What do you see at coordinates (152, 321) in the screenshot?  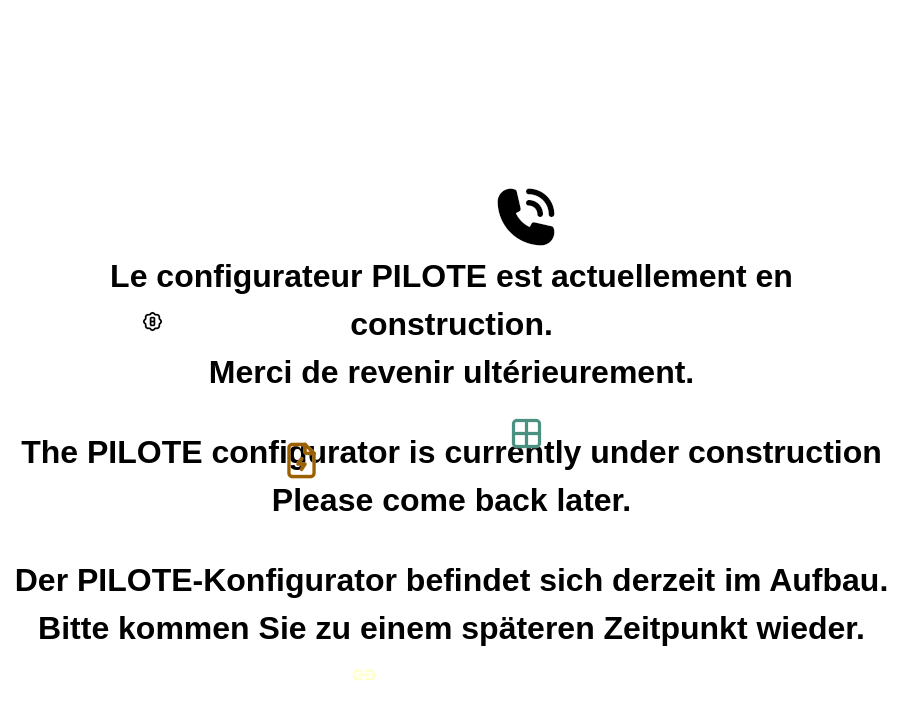 I see `indicates rank or position number 8` at bounding box center [152, 321].